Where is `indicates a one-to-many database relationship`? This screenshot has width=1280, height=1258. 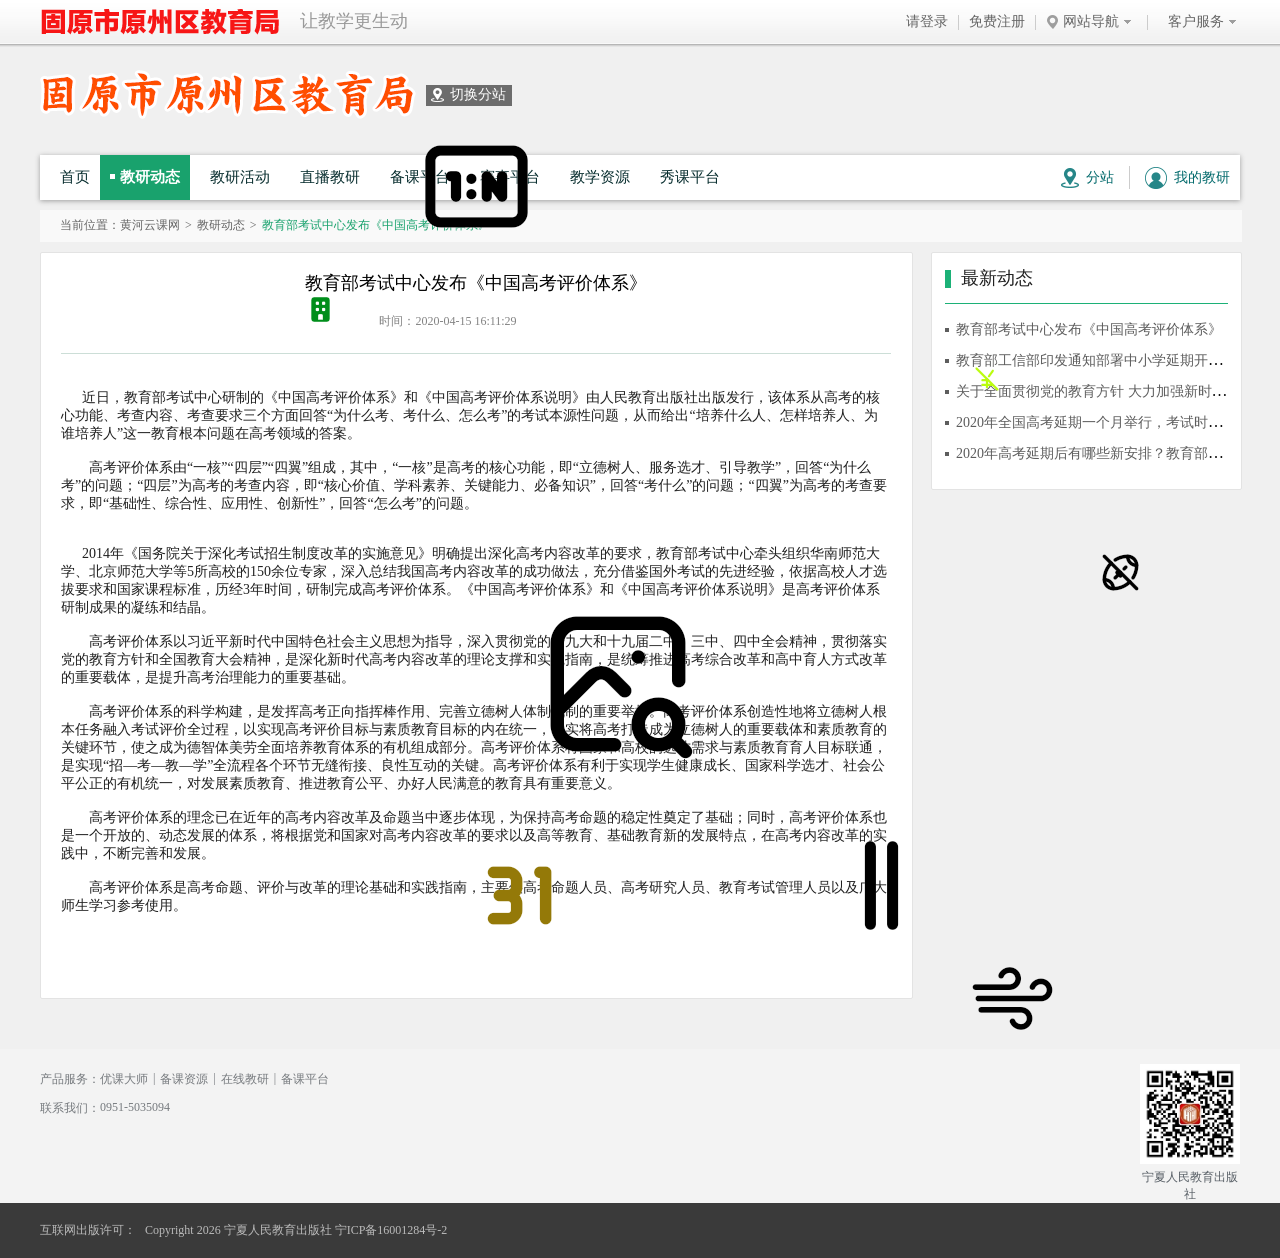 indicates a one-to-many database relationship is located at coordinates (476, 186).